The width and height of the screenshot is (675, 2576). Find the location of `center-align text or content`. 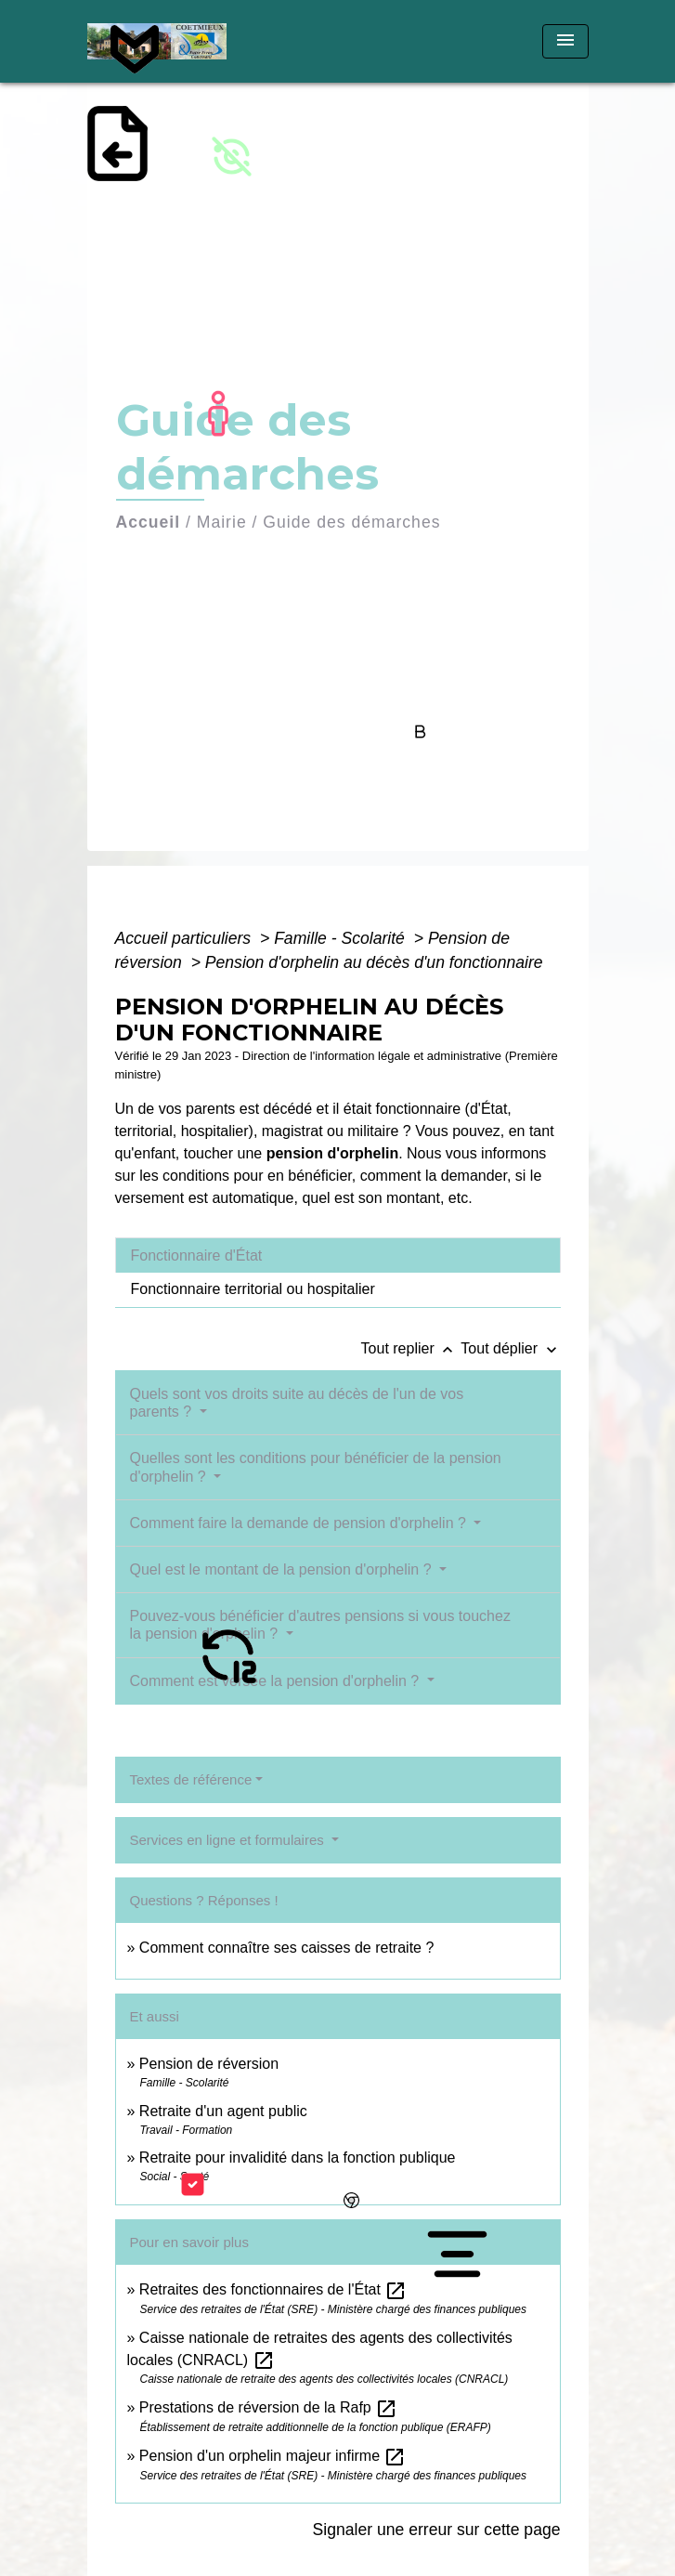

center-align text or content is located at coordinates (457, 2254).